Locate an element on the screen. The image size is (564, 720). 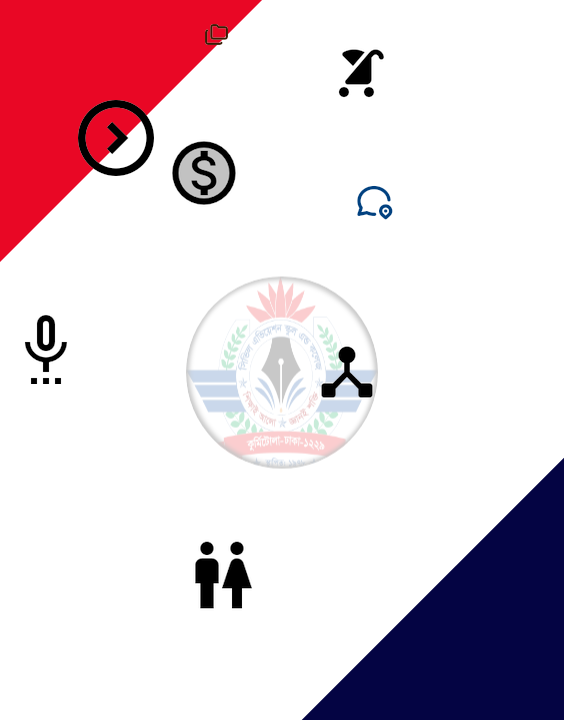
view all folders is located at coordinates (216, 34).